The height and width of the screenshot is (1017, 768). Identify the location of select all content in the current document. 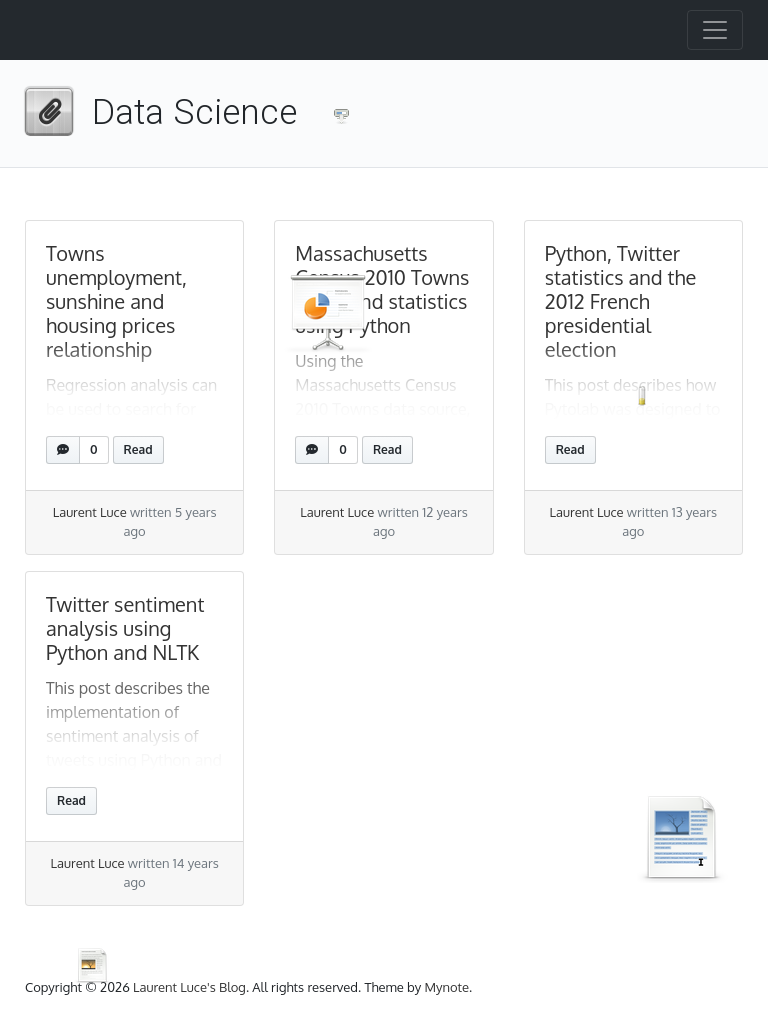
(683, 837).